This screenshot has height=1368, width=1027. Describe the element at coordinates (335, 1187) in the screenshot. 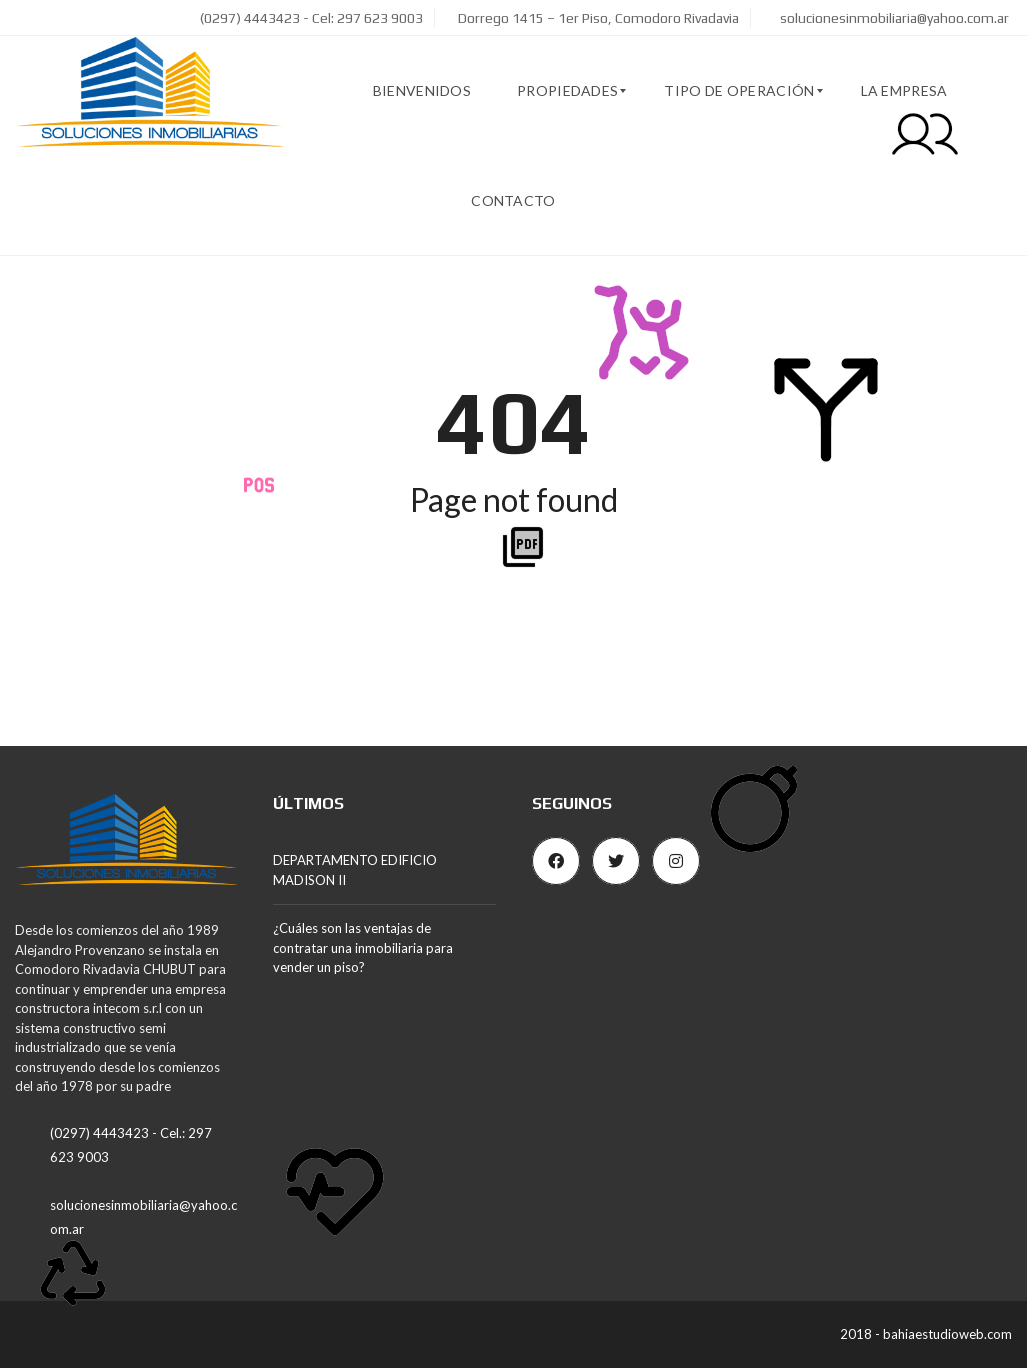

I see `view health or fitness metrics` at that location.